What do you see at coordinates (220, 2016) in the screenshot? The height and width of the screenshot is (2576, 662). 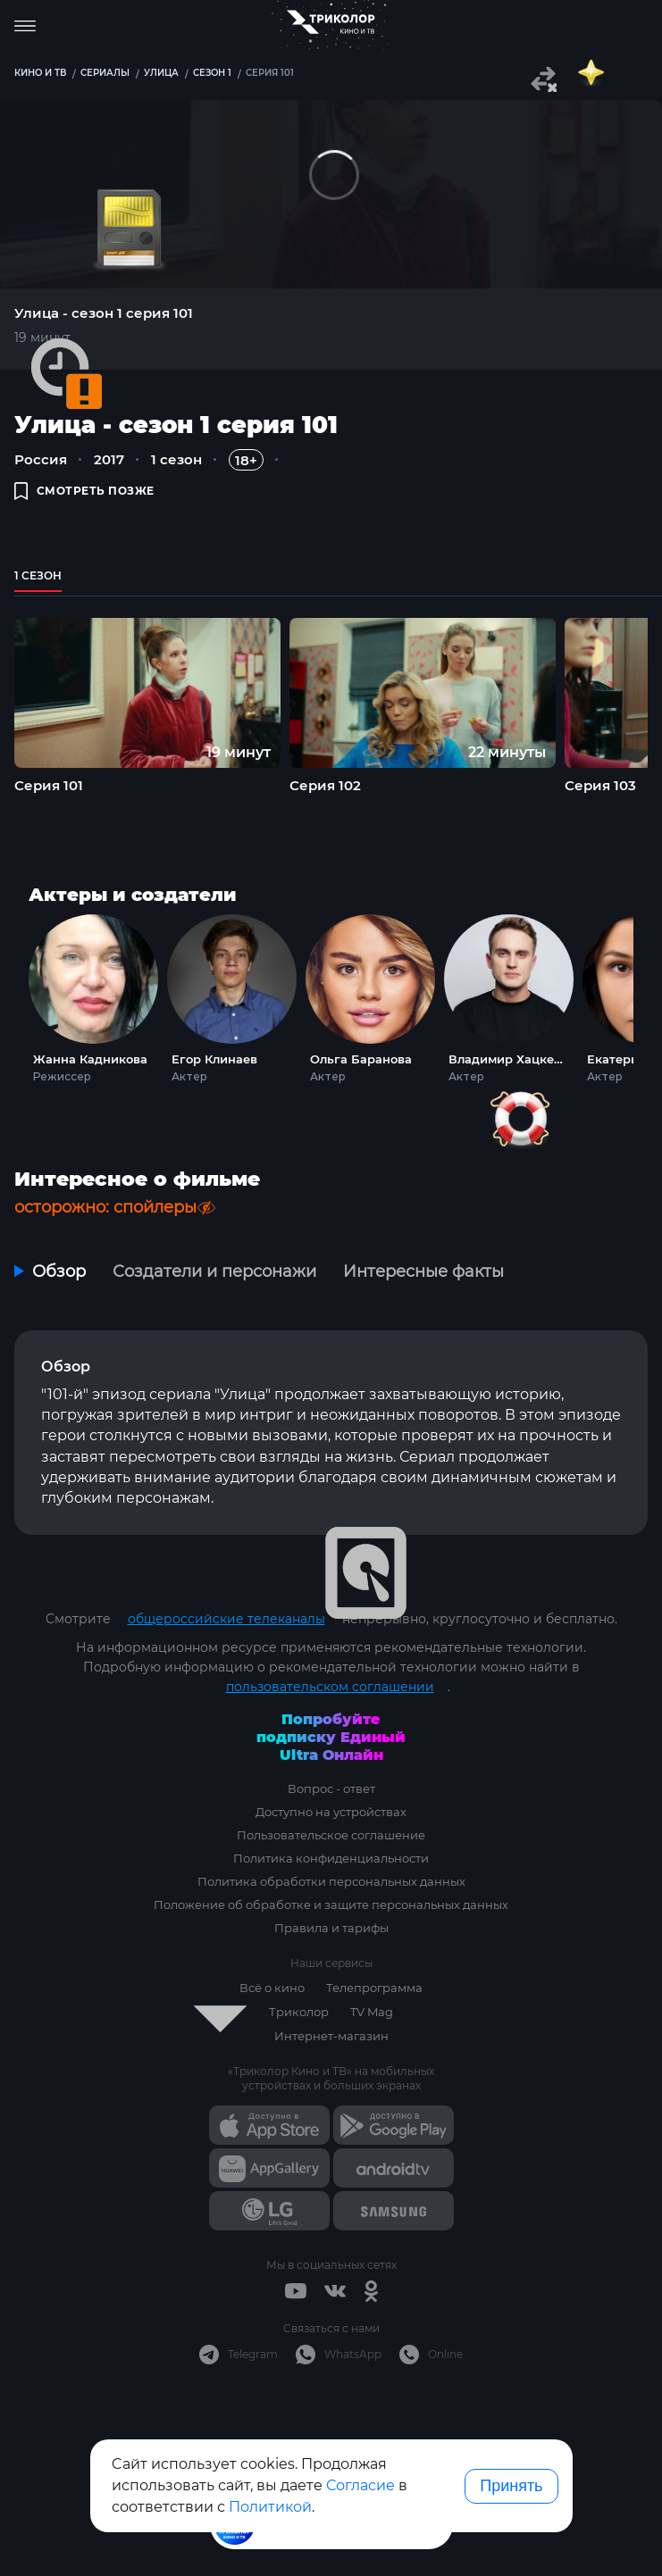 I see `scroll down or view more content below` at bounding box center [220, 2016].